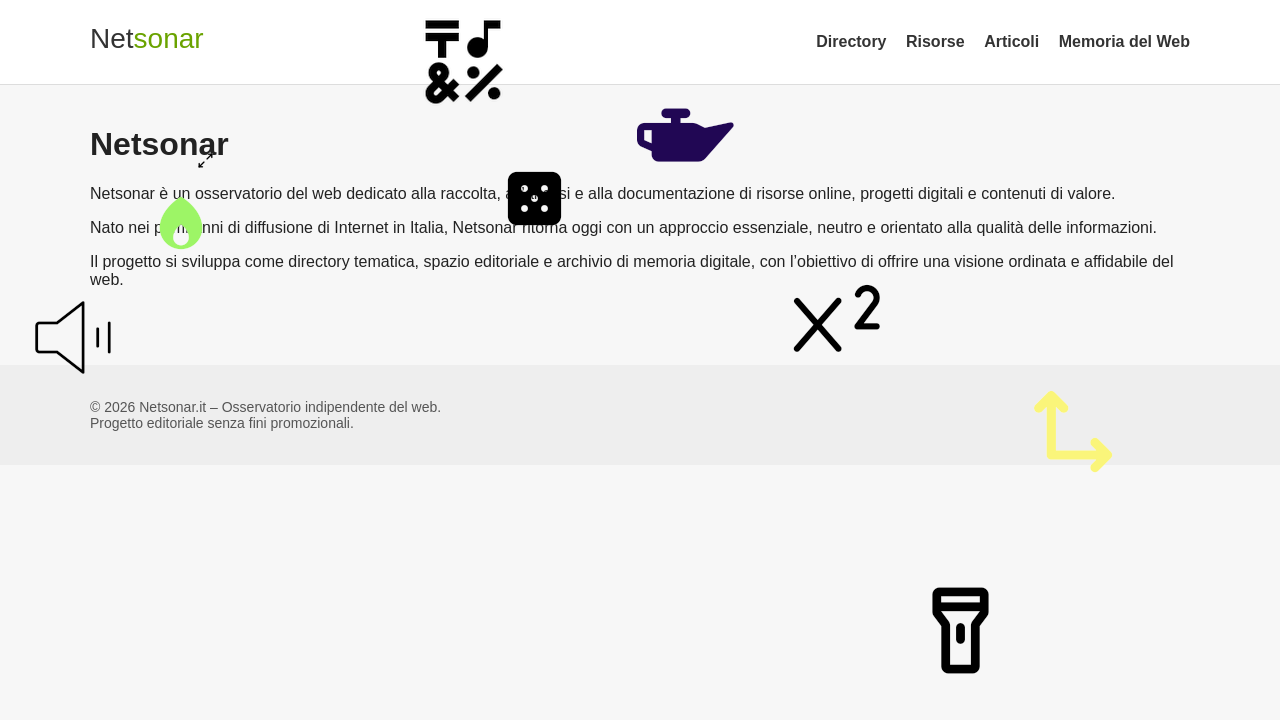 The width and height of the screenshot is (1280, 720). What do you see at coordinates (181, 224) in the screenshot?
I see `indicates trending or hot content` at bounding box center [181, 224].